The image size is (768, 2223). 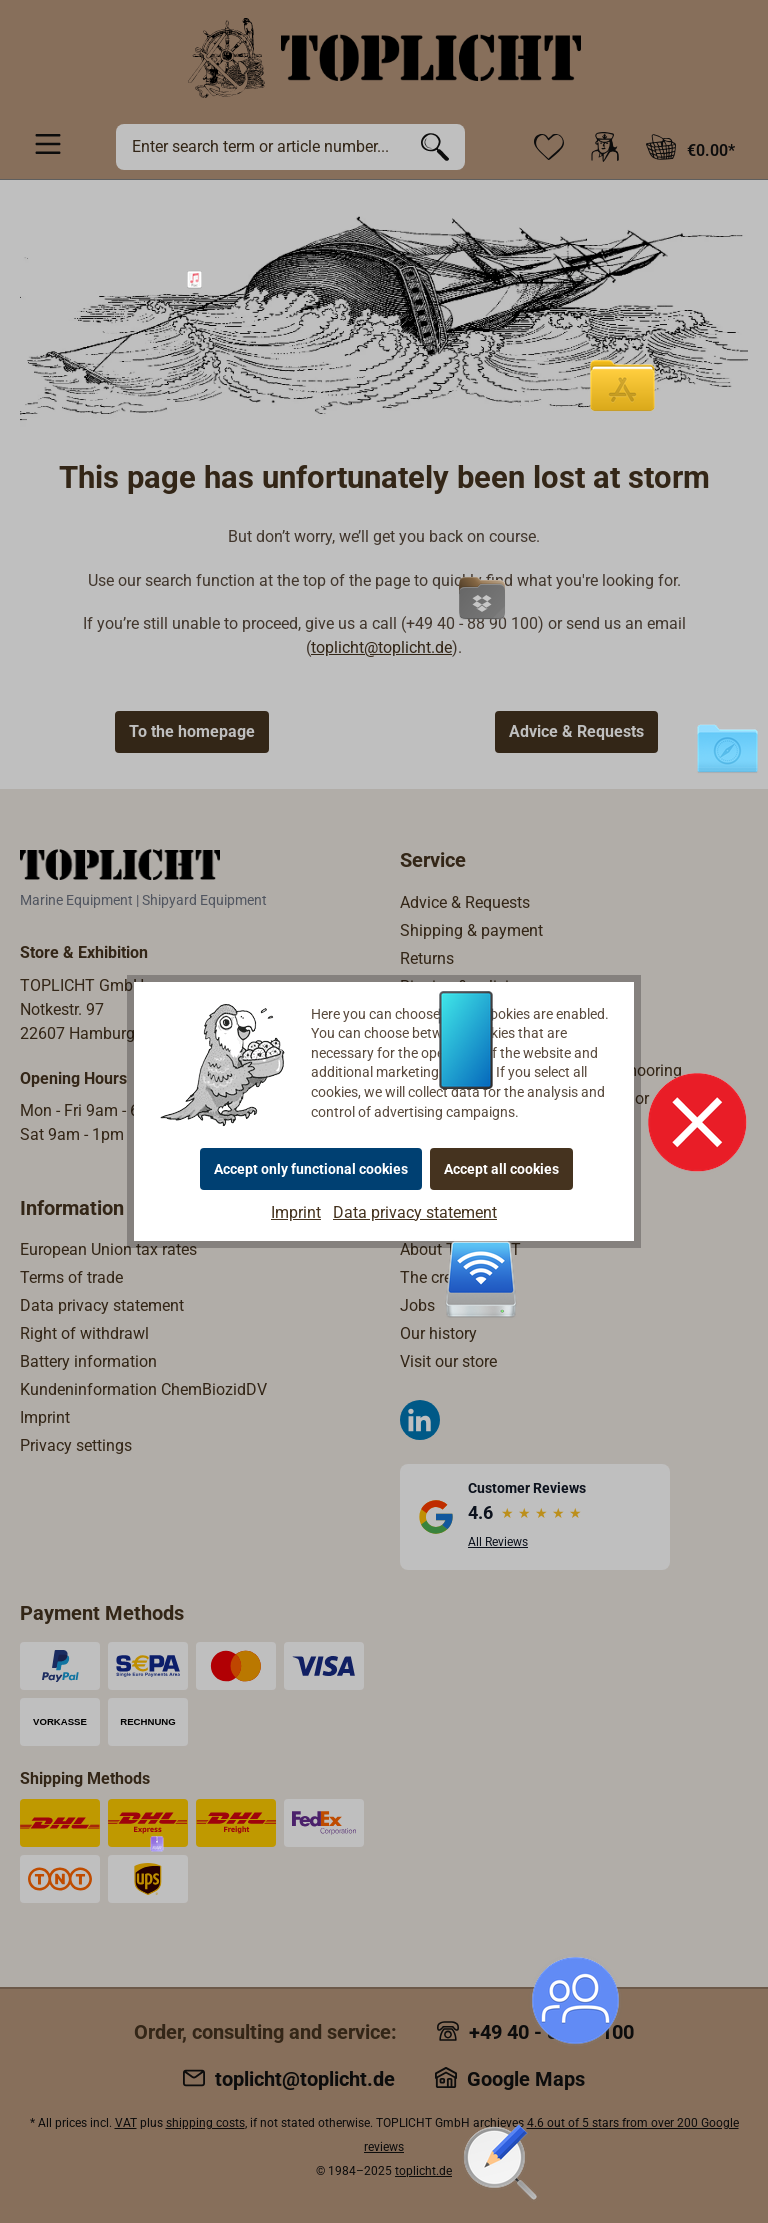 What do you see at coordinates (499, 2162) in the screenshot?
I see `open find and replace tool` at bounding box center [499, 2162].